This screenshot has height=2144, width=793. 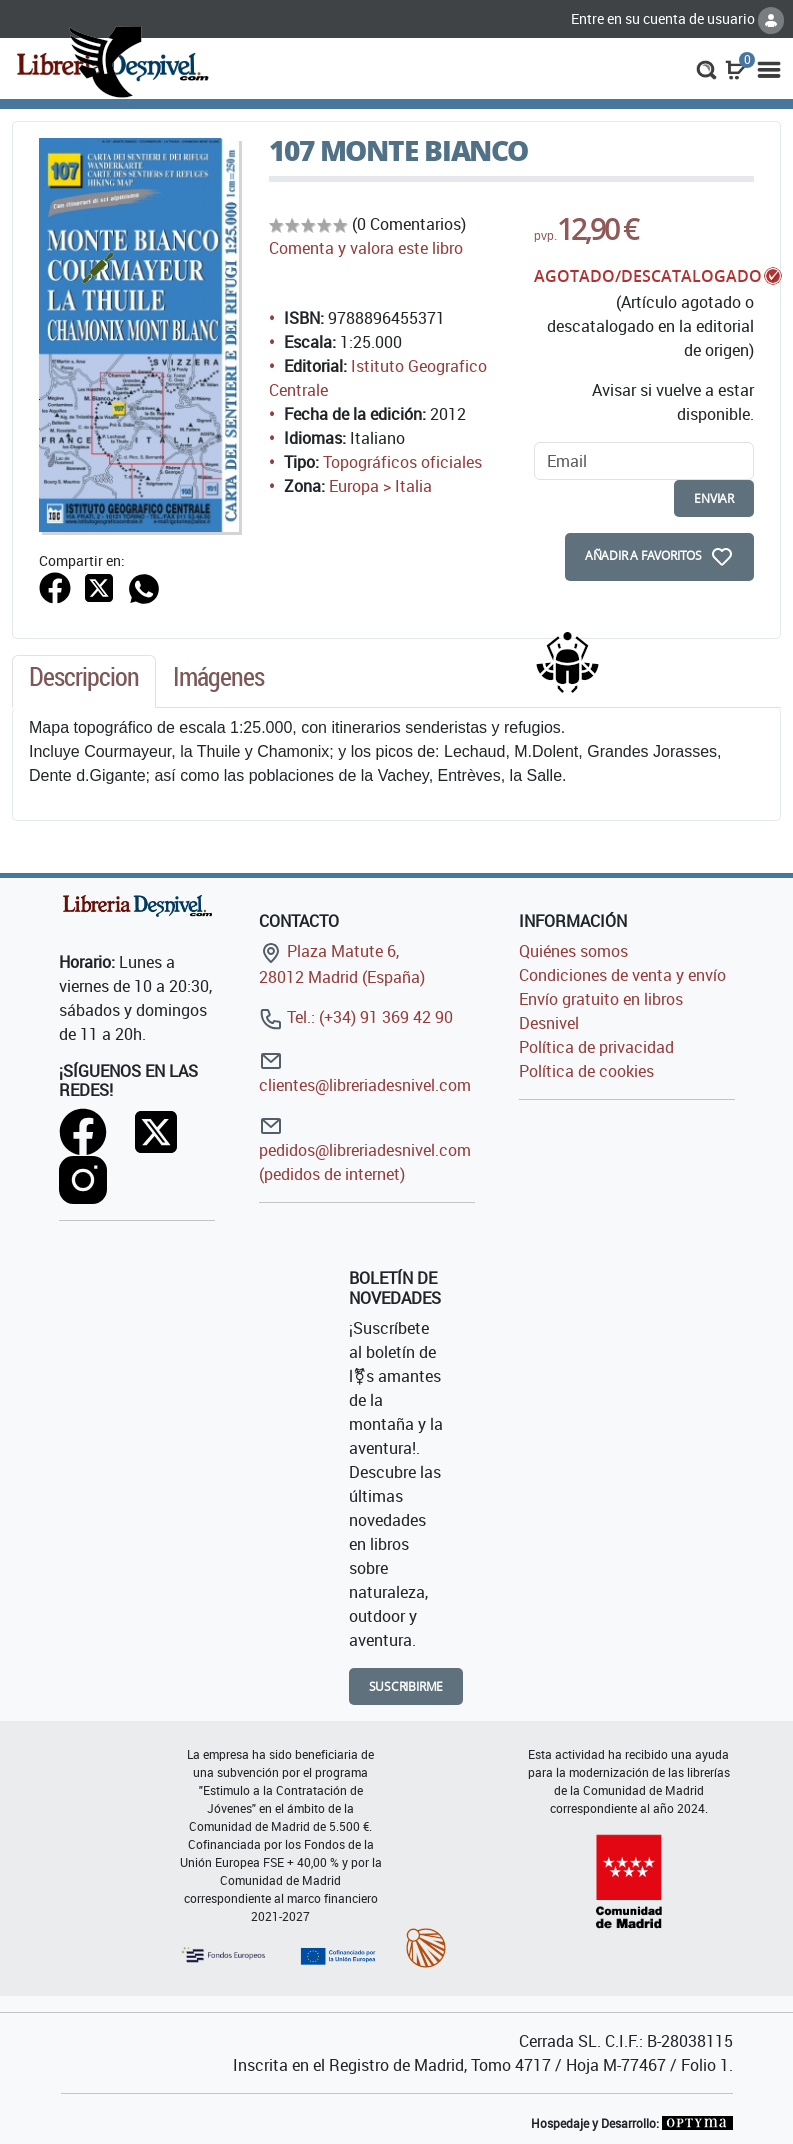 What do you see at coordinates (426, 1948) in the screenshot?
I see `extract resources or energy in a game` at bounding box center [426, 1948].